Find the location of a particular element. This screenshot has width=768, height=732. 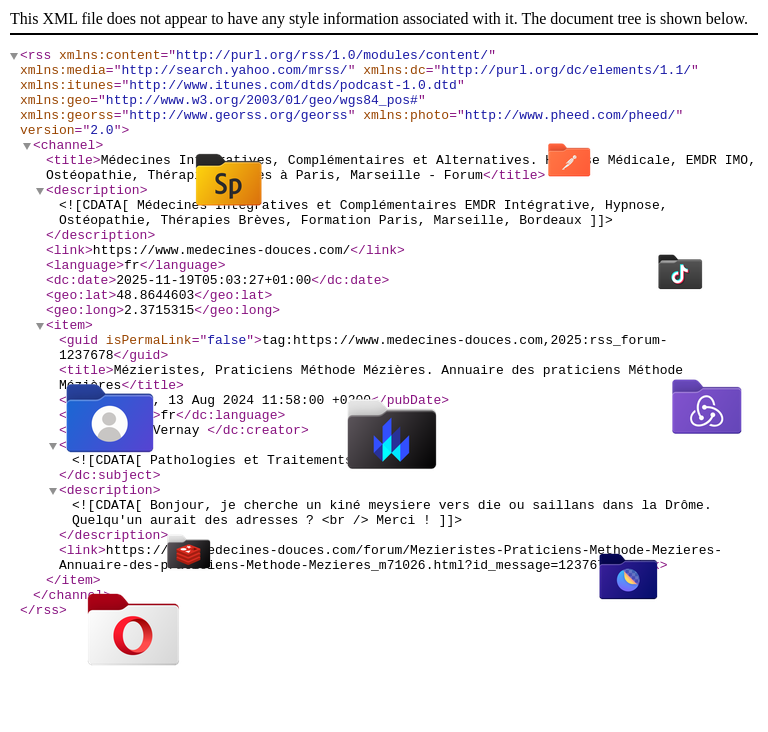

folder containing redux state management files is located at coordinates (706, 408).